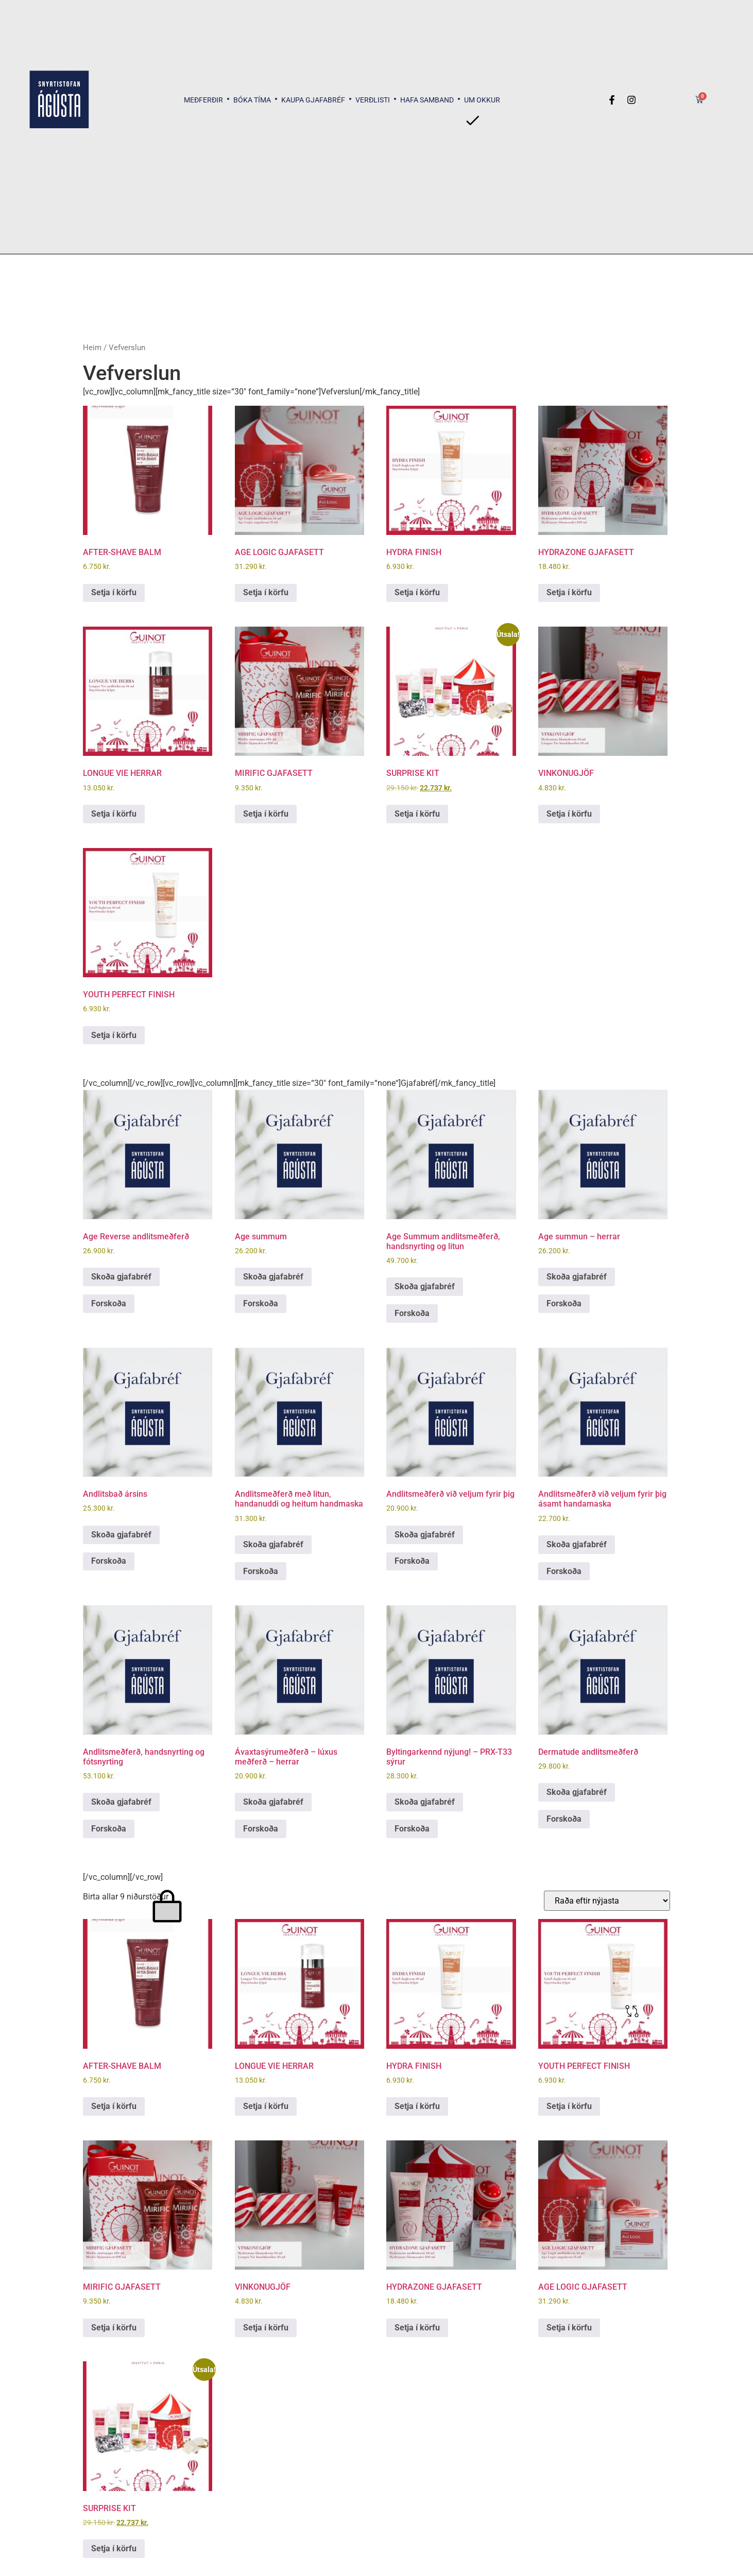 The height and width of the screenshot is (2576, 753). What do you see at coordinates (472, 120) in the screenshot?
I see `confirm or submit an action` at bounding box center [472, 120].